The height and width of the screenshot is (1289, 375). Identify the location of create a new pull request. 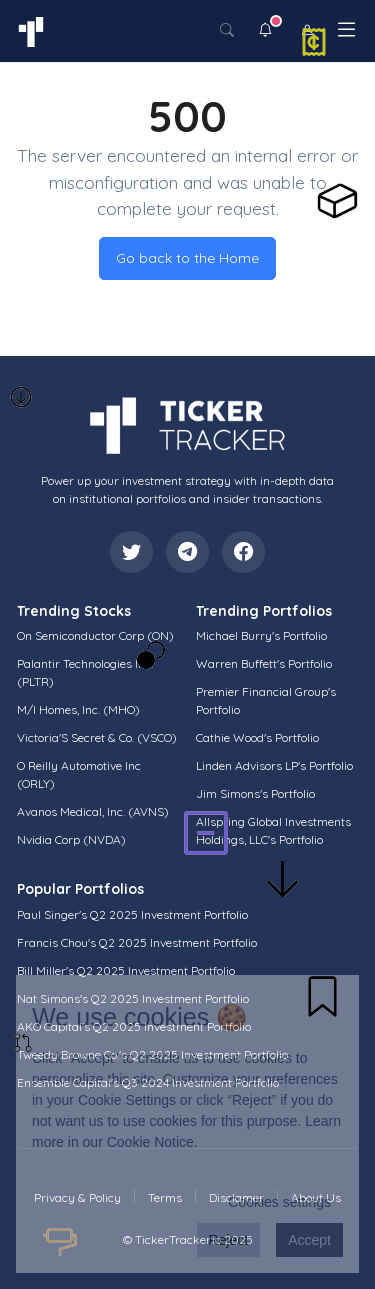
(23, 1042).